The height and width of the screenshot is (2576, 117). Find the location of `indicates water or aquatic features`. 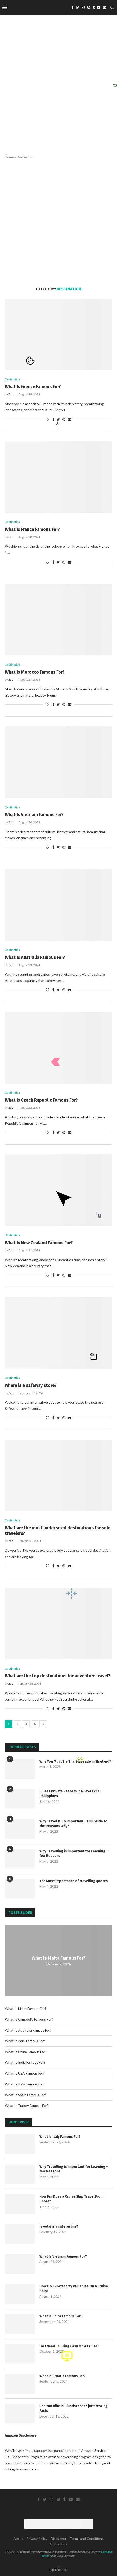

indicates water or aquatic features is located at coordinates (80, 1760).